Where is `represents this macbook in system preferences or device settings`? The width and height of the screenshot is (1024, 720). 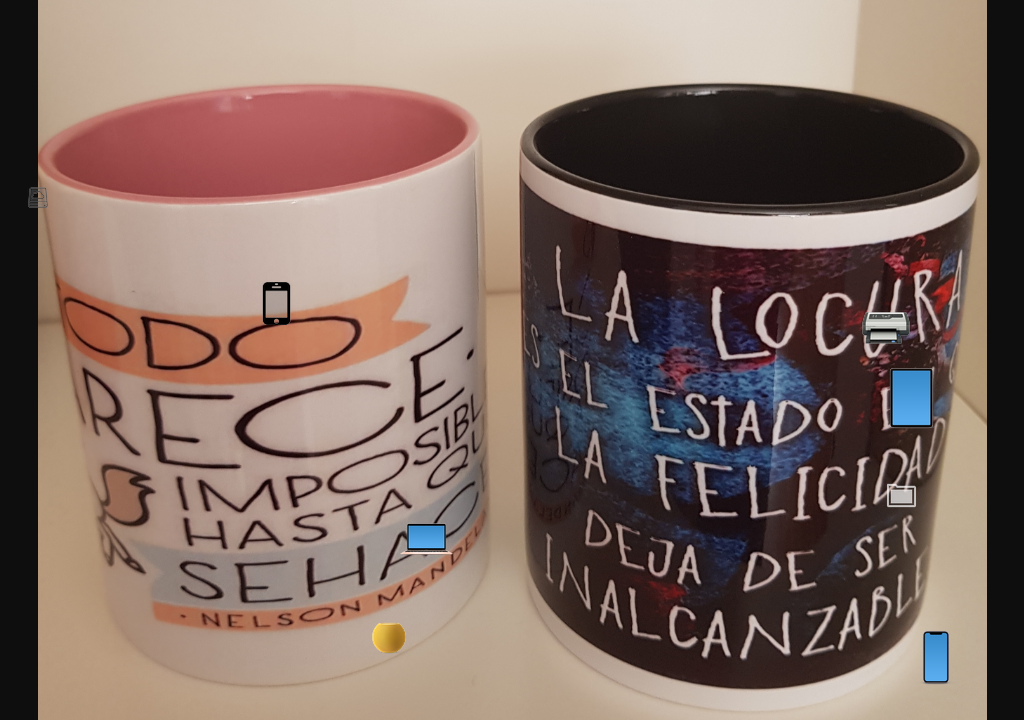
represents this macbook in system preferences or device settings is located at coordinates (426, 534).